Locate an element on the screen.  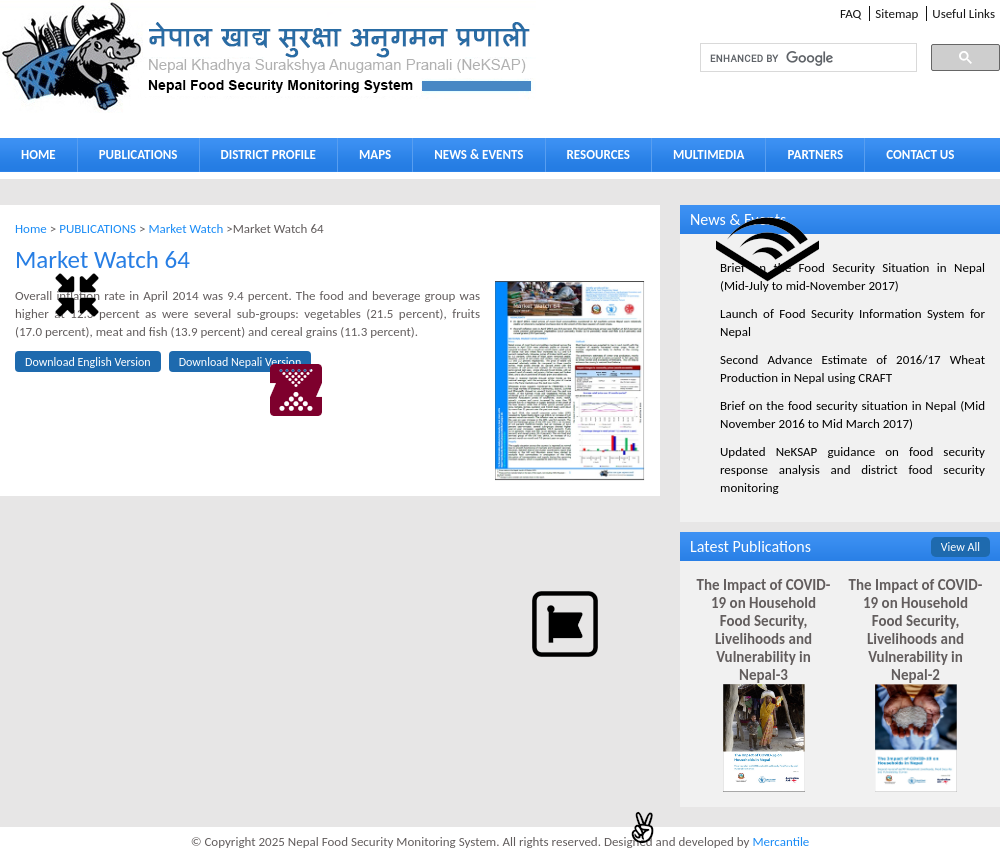
font awesome brand logo is located at coordinates (565, 624).